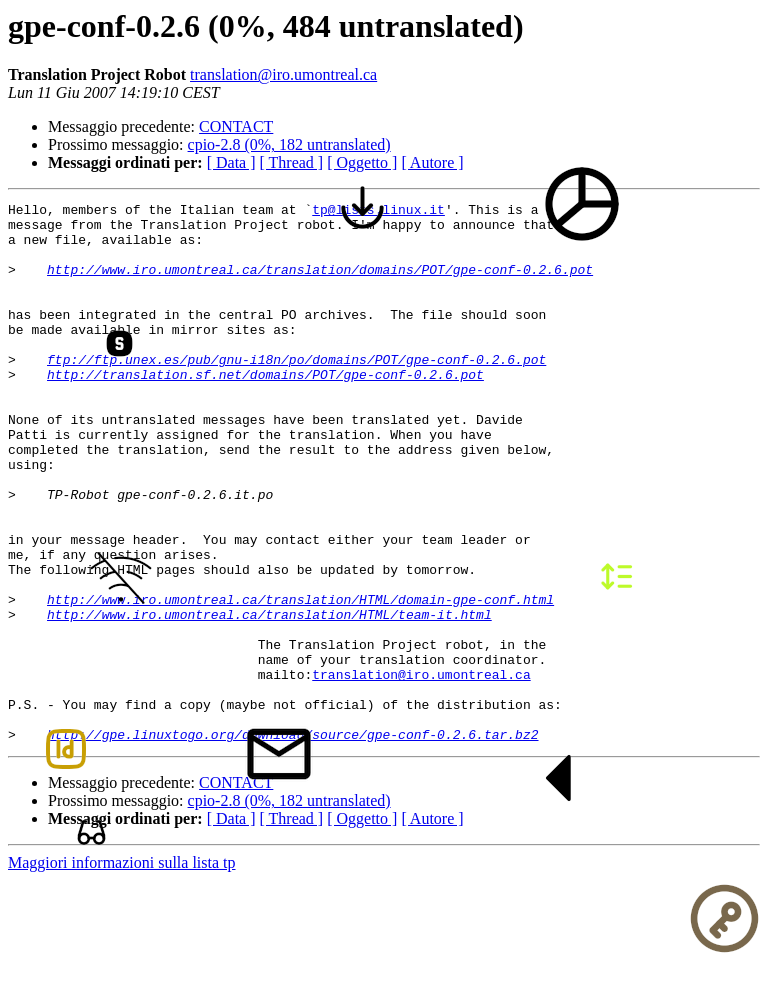 The height and width of the screenshot is (988, 768). What do you see at coordinates (362, 207) in the screenshot?
I see `download file to device` at bounding box center [362, 207].